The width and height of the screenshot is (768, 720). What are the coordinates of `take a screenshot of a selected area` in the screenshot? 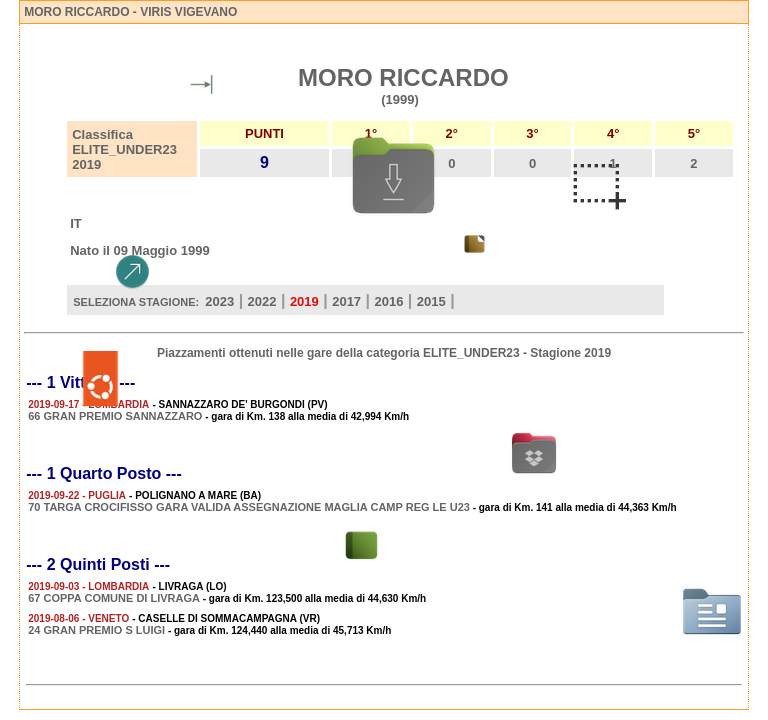 It's located at (598, 185).